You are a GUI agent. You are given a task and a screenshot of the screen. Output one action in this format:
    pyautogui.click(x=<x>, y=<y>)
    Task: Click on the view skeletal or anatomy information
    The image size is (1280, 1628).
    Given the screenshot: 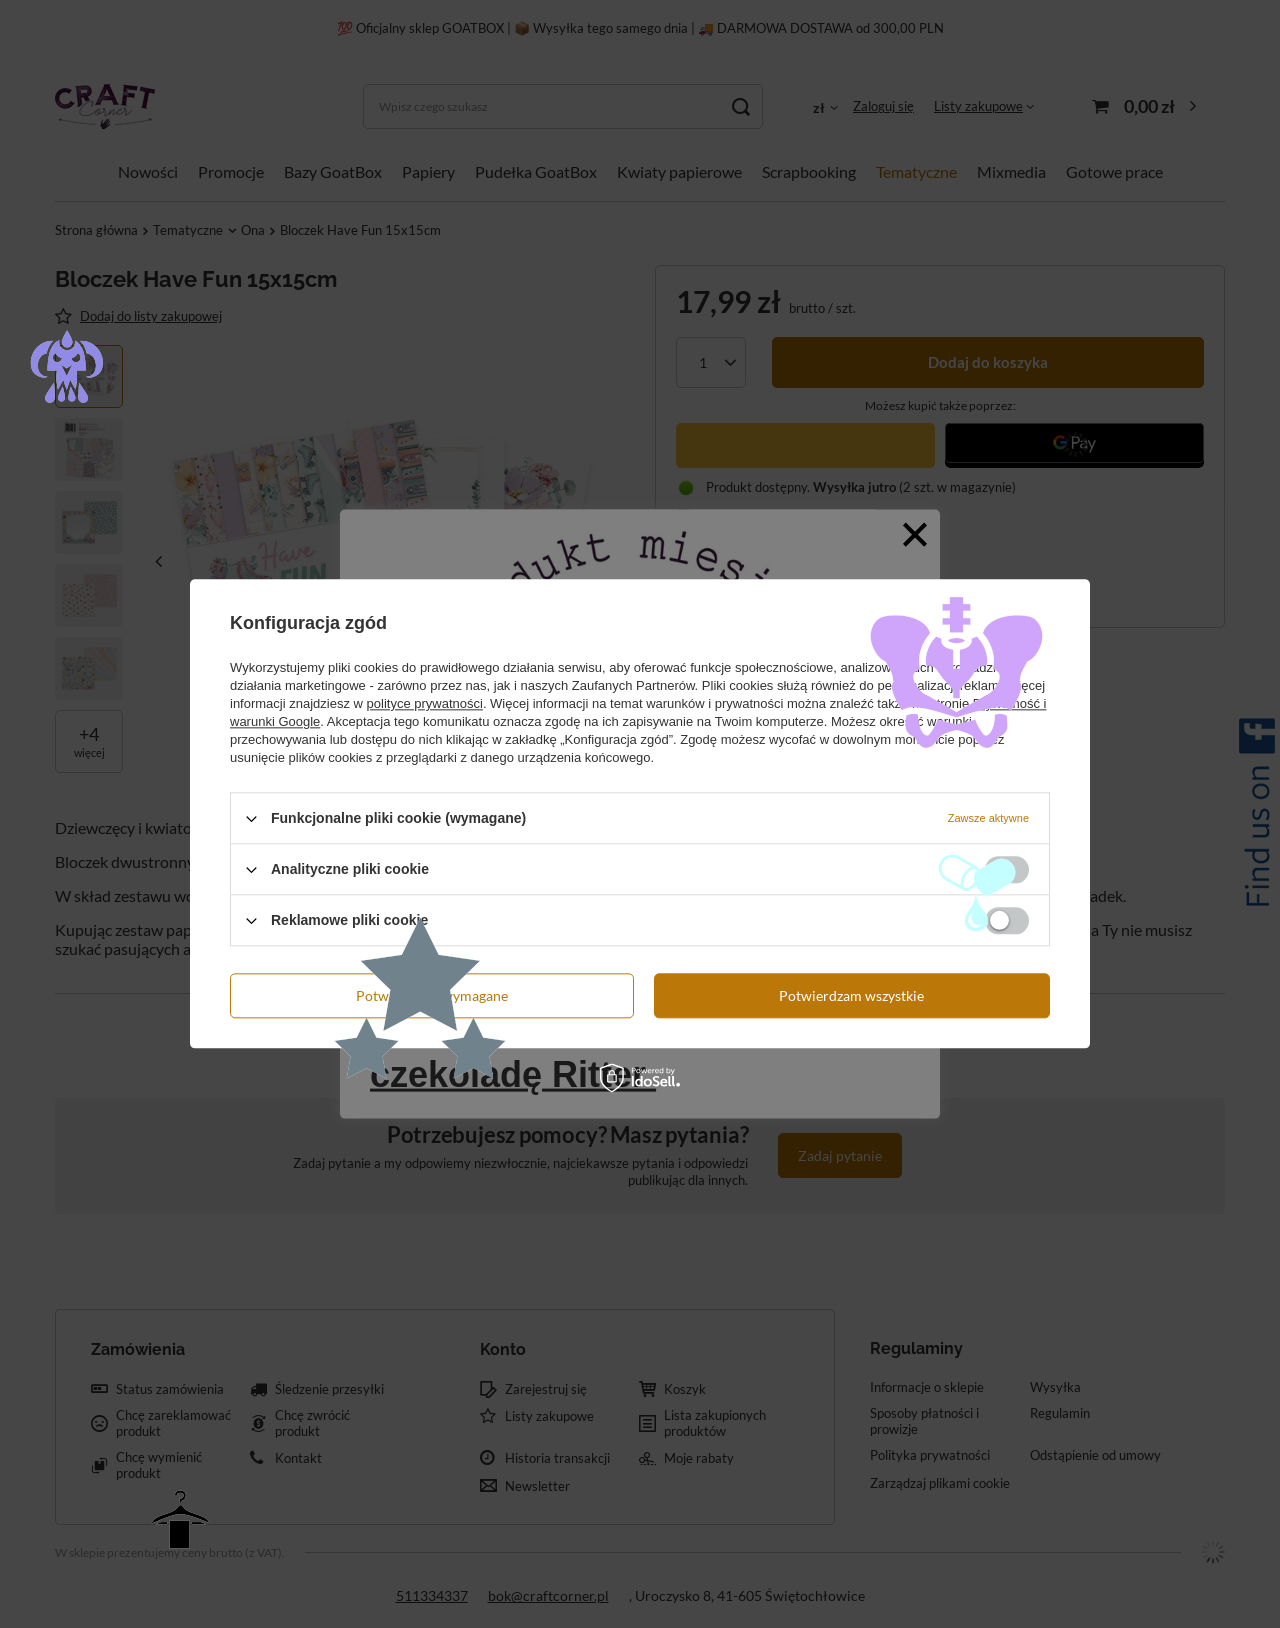 What is the action you would take?
    pyautogui.click(x=956, y=680)
    